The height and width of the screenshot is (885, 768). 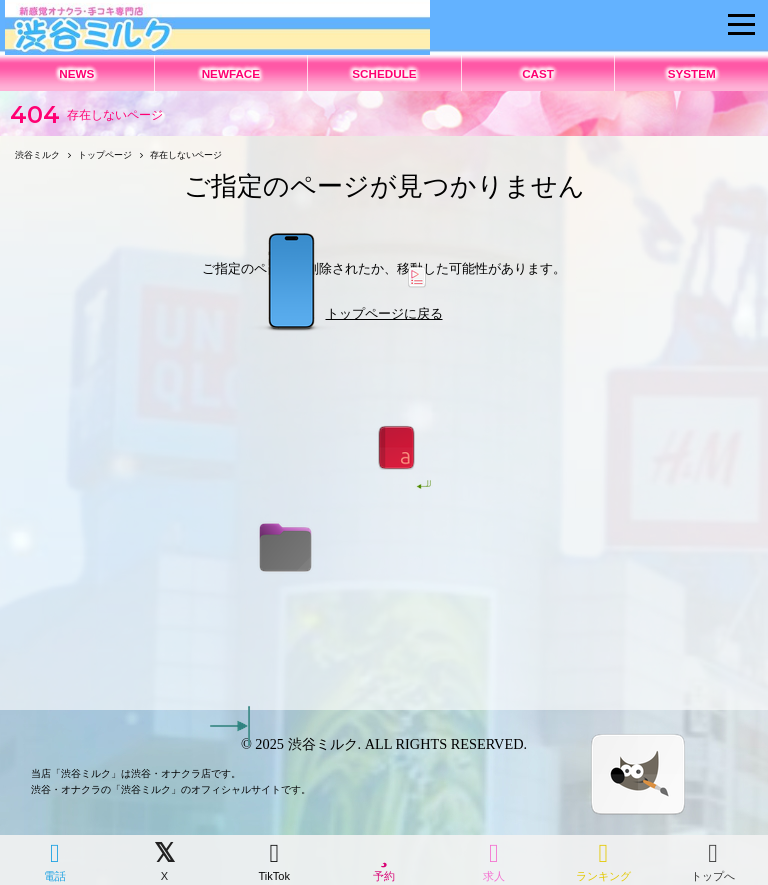 I want to click on go to the last item or page, so click(x=230, y=726).